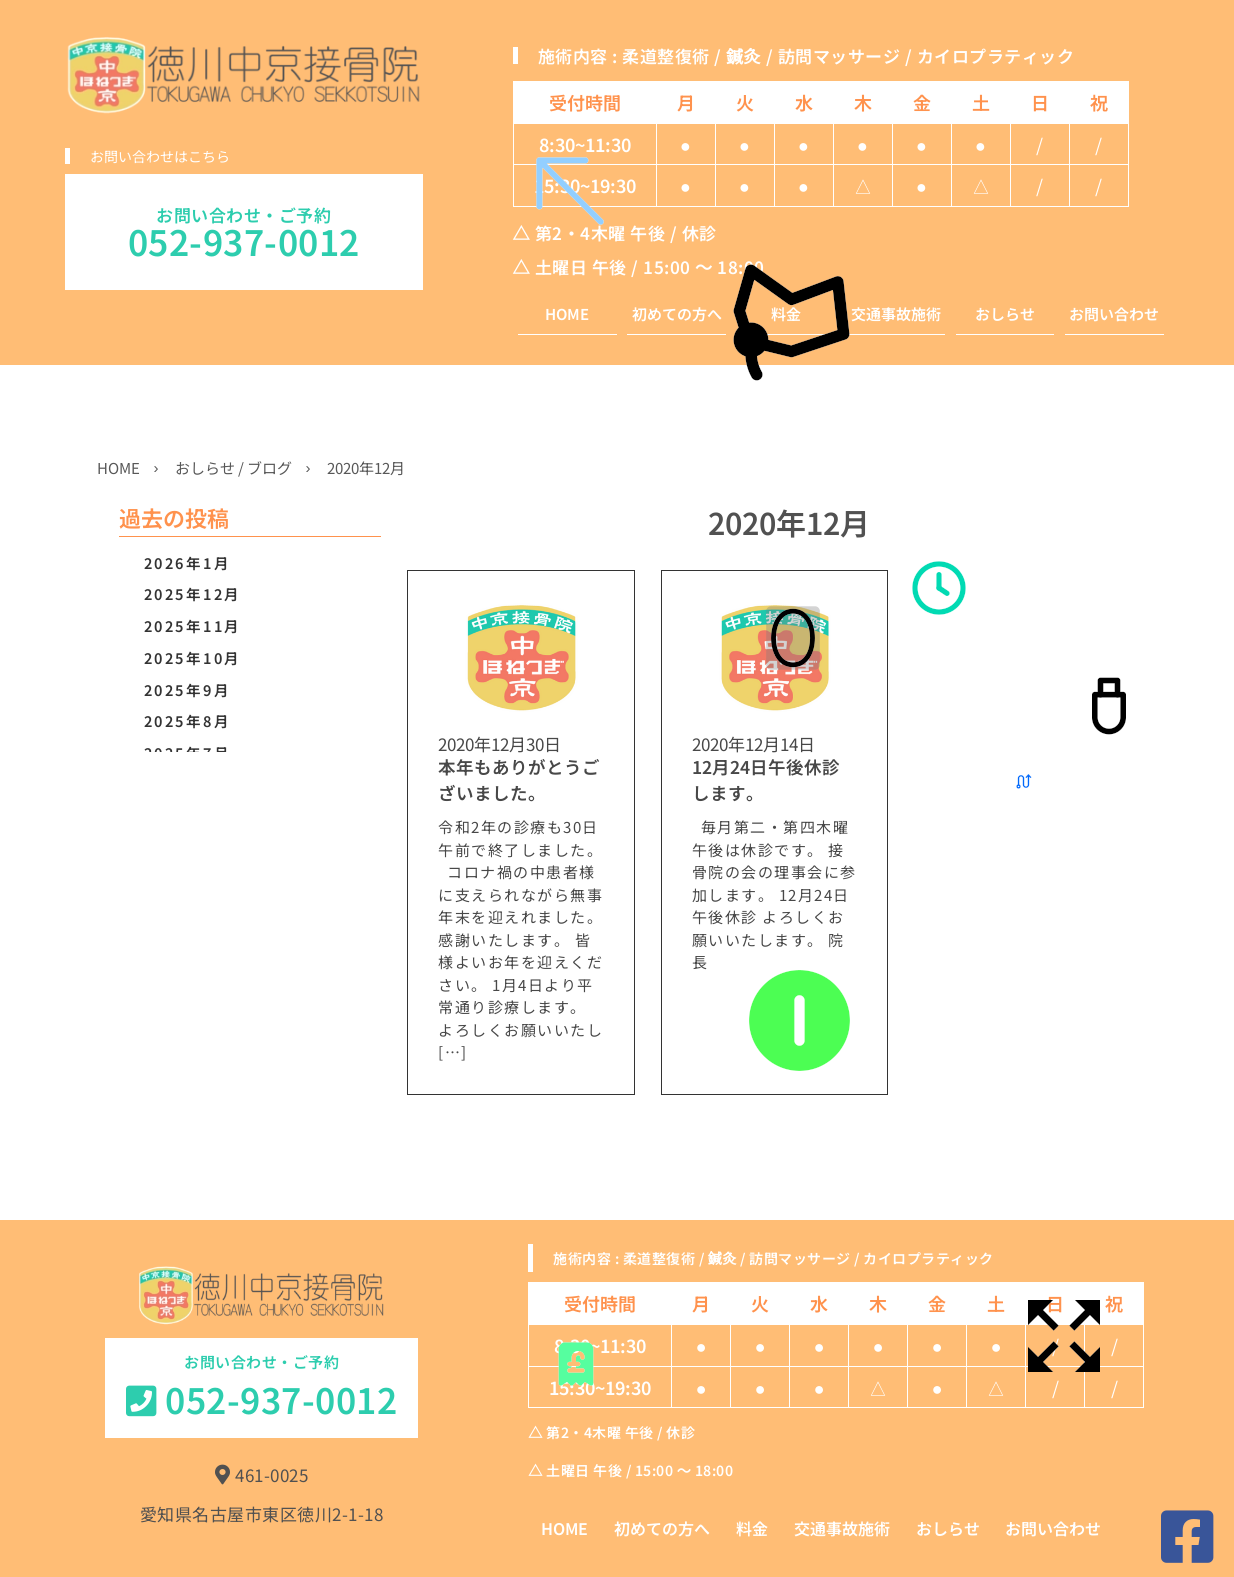  I want to click on view current time, so click(939, 588).